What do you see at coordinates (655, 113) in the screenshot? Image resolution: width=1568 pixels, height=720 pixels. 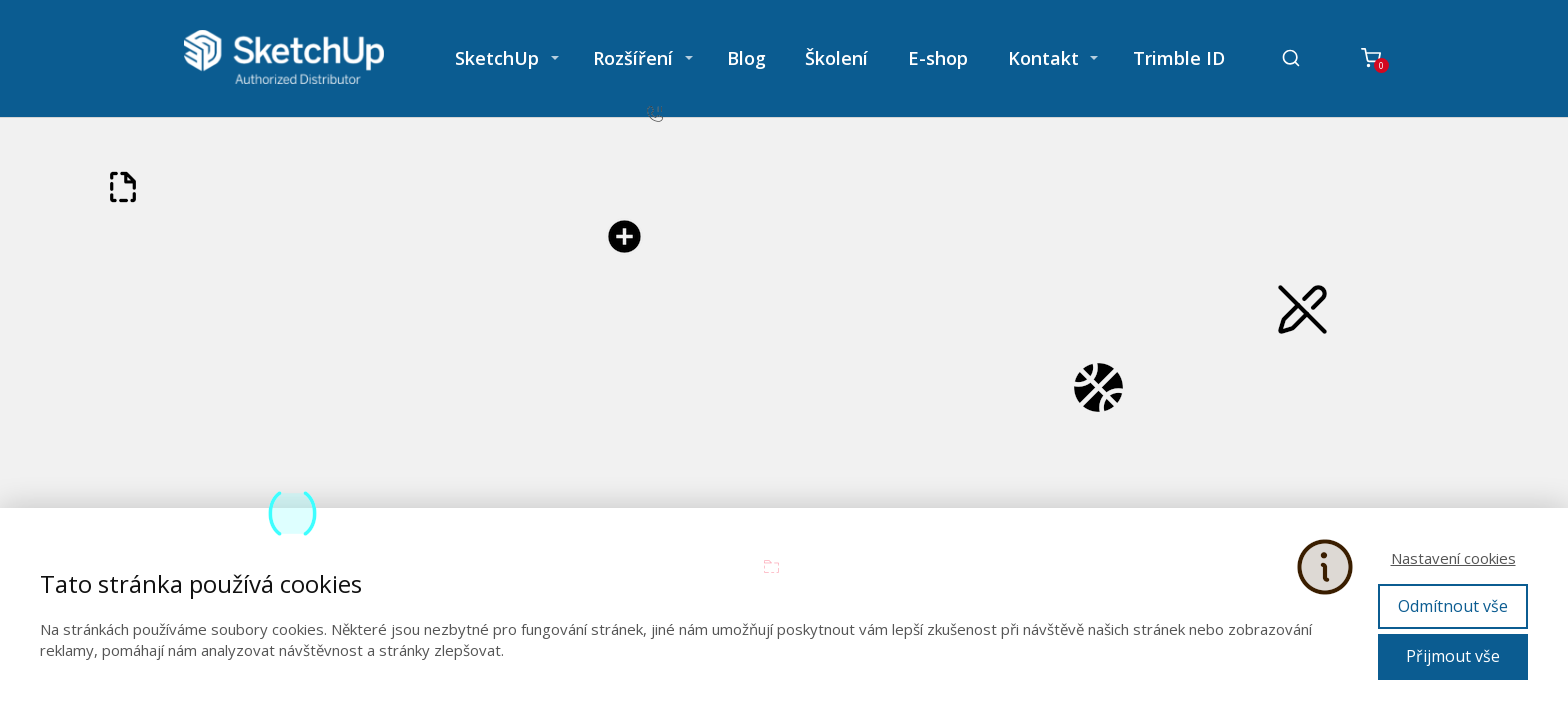 I see `put current call on hold` at bounding box center [655, 113].